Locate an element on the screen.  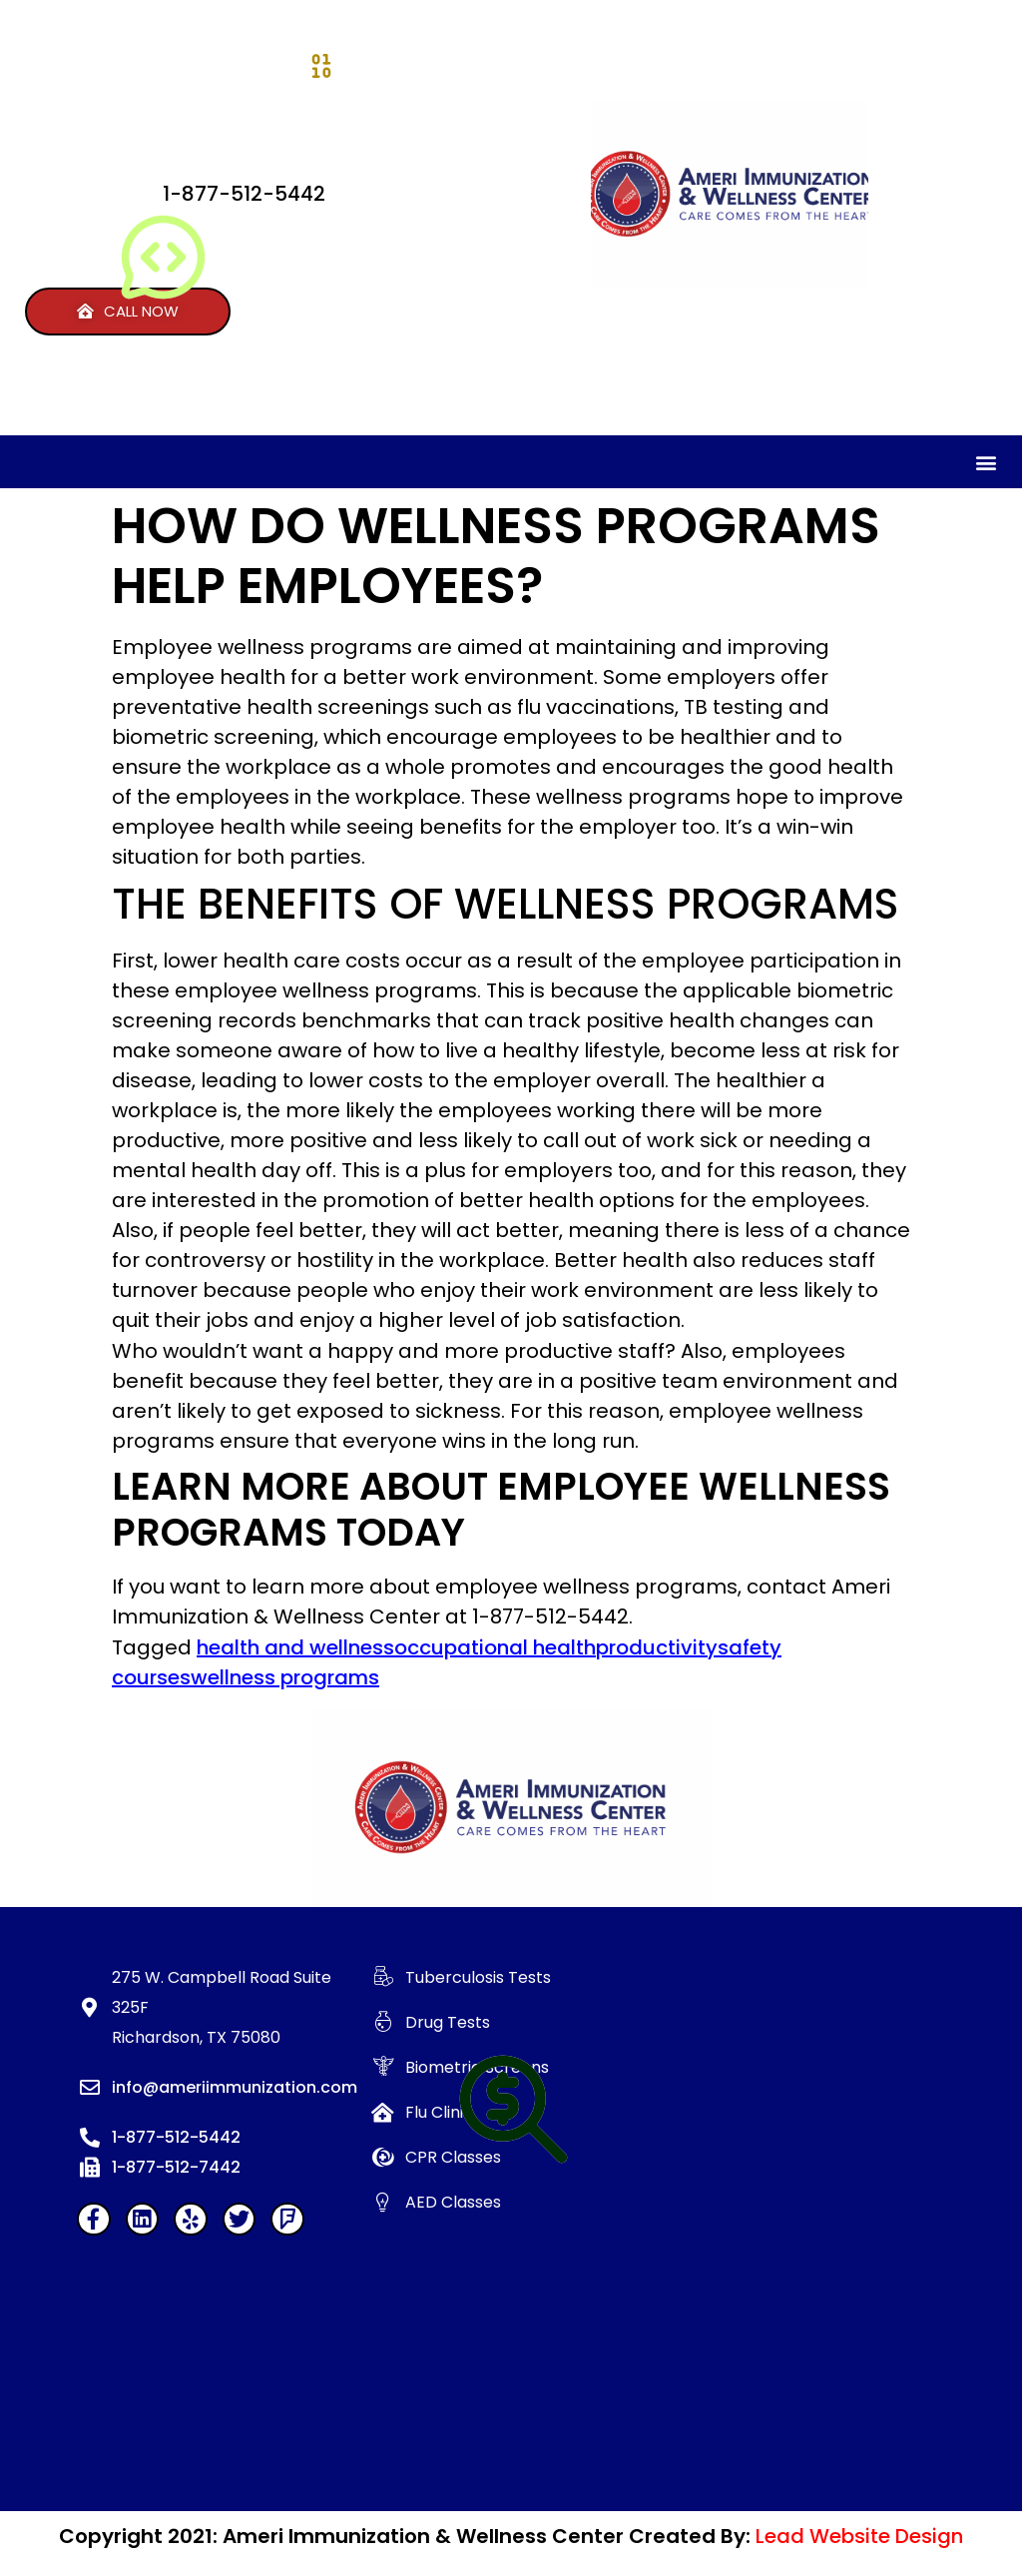
view or edit binary code is located at coordinates (321, 66).